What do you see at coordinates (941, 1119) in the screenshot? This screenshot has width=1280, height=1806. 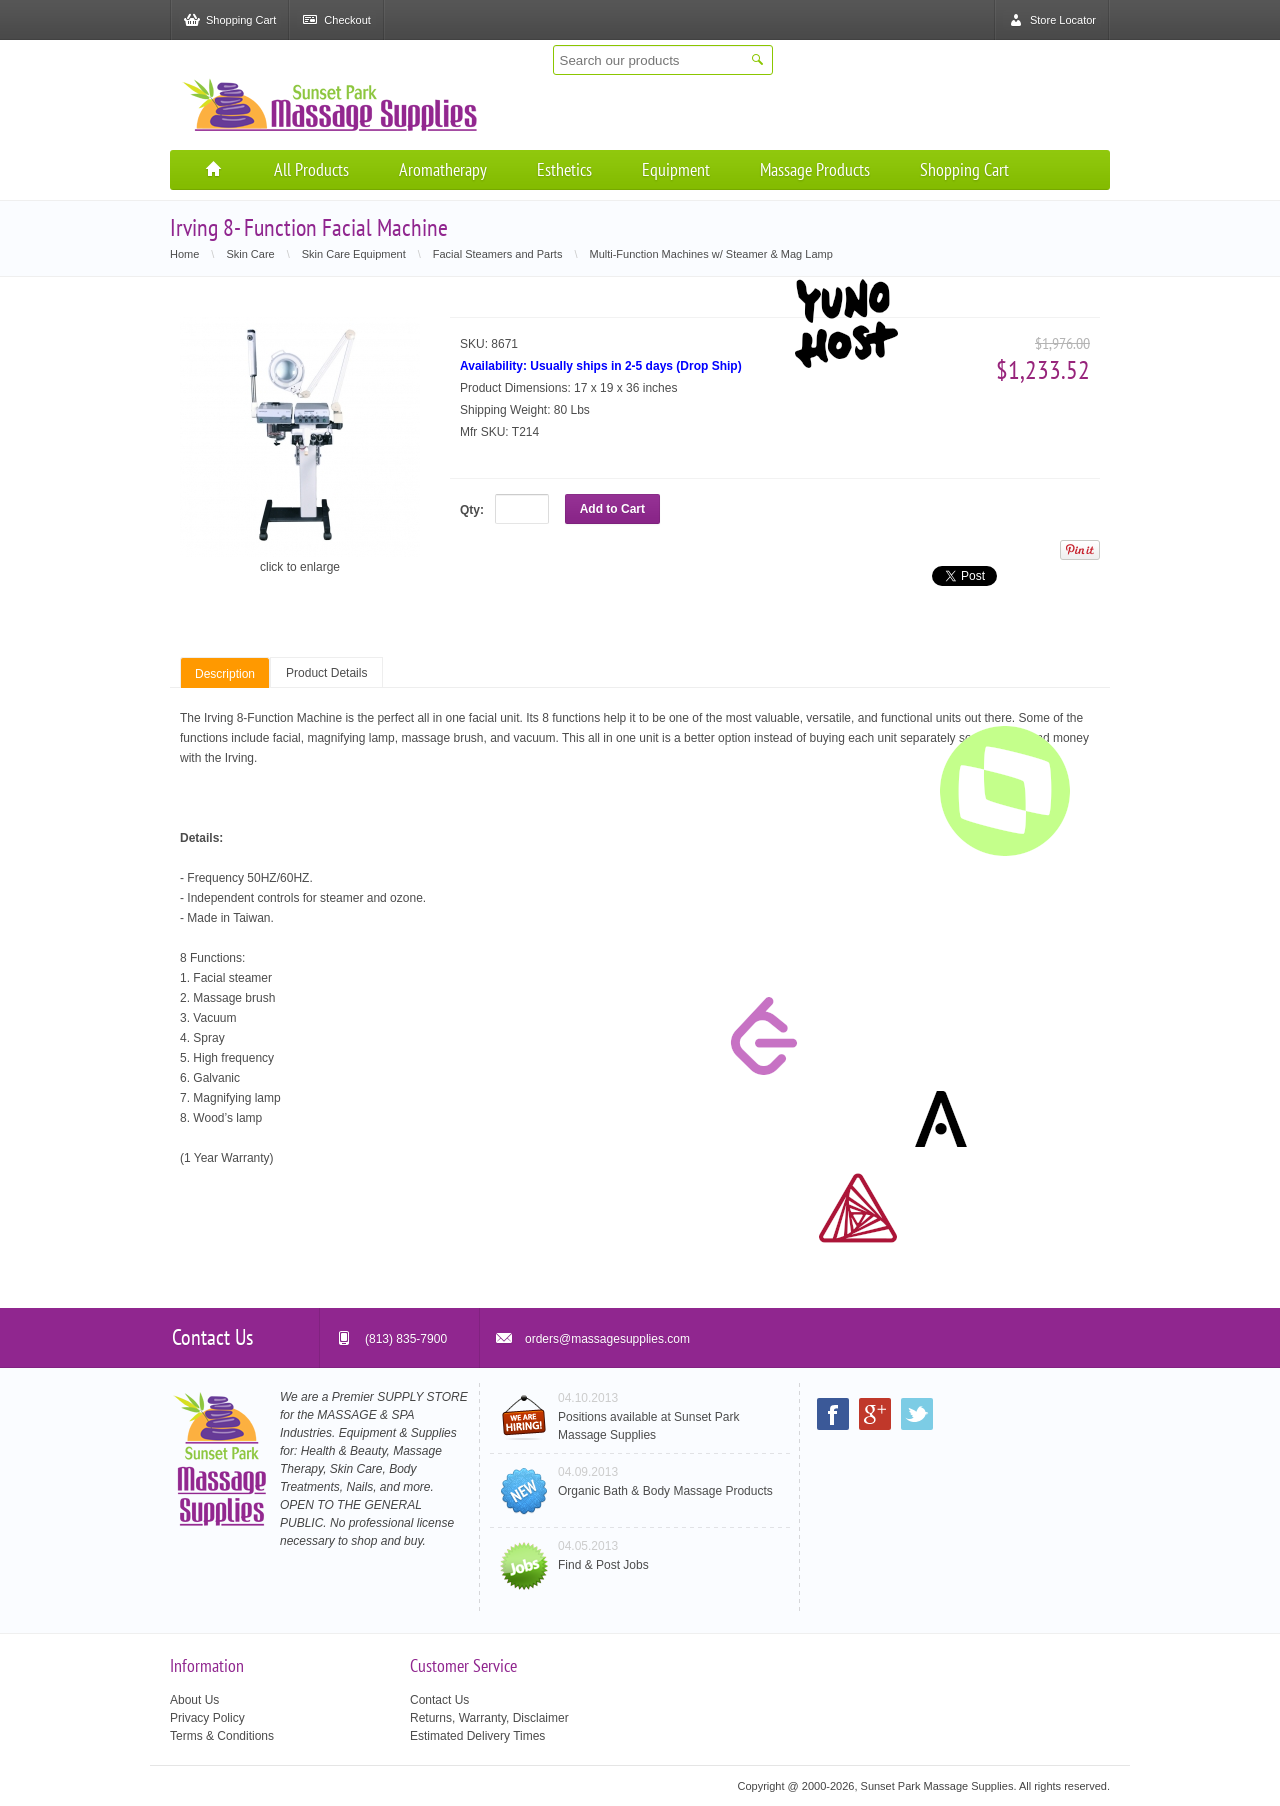 I see `actigraph brand logo` at bounding box center [941, 1119].